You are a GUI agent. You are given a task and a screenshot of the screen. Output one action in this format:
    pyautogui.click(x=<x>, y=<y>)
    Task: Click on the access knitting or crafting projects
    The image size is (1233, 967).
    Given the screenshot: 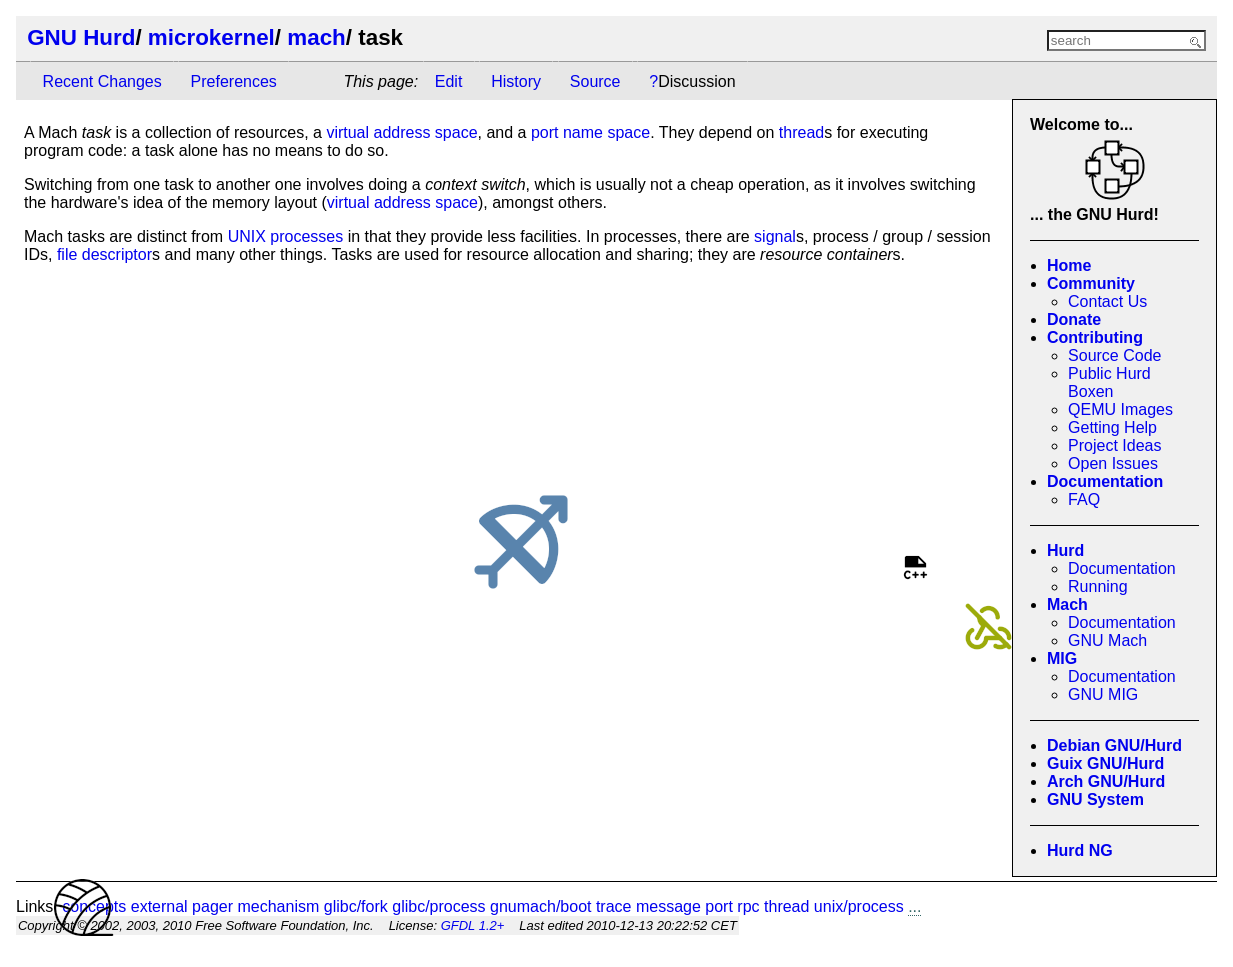 What is the action you would take?
    pyautogui.click(x=82, y=907)
    